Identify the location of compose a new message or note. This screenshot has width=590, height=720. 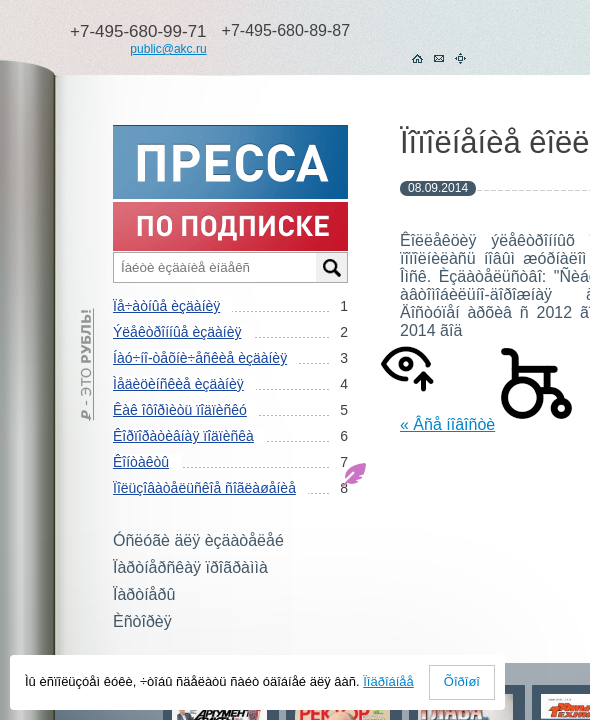
(354, 475).